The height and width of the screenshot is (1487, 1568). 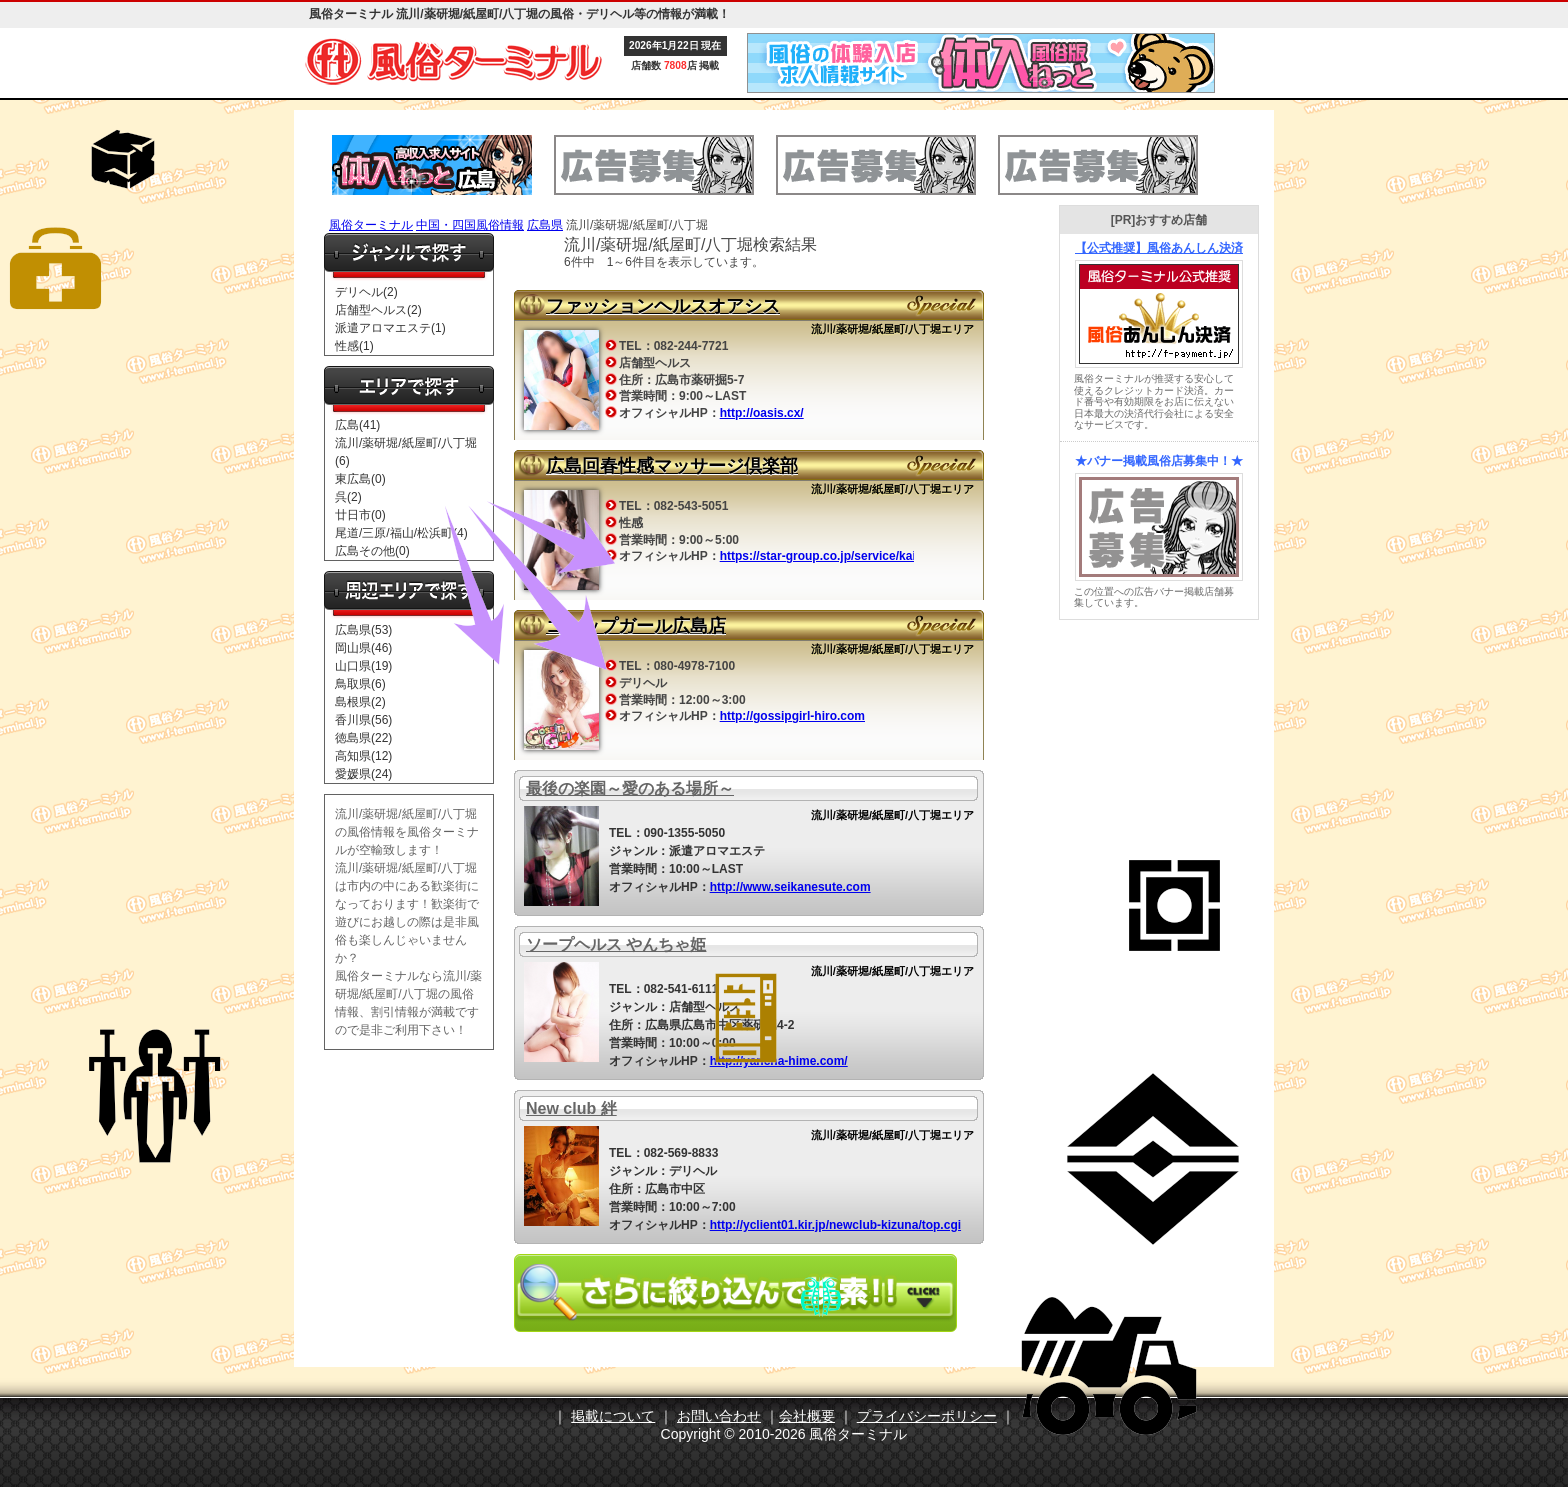 I want to click on access vending machine or automated purchase options, so click(x=746, y=1018).